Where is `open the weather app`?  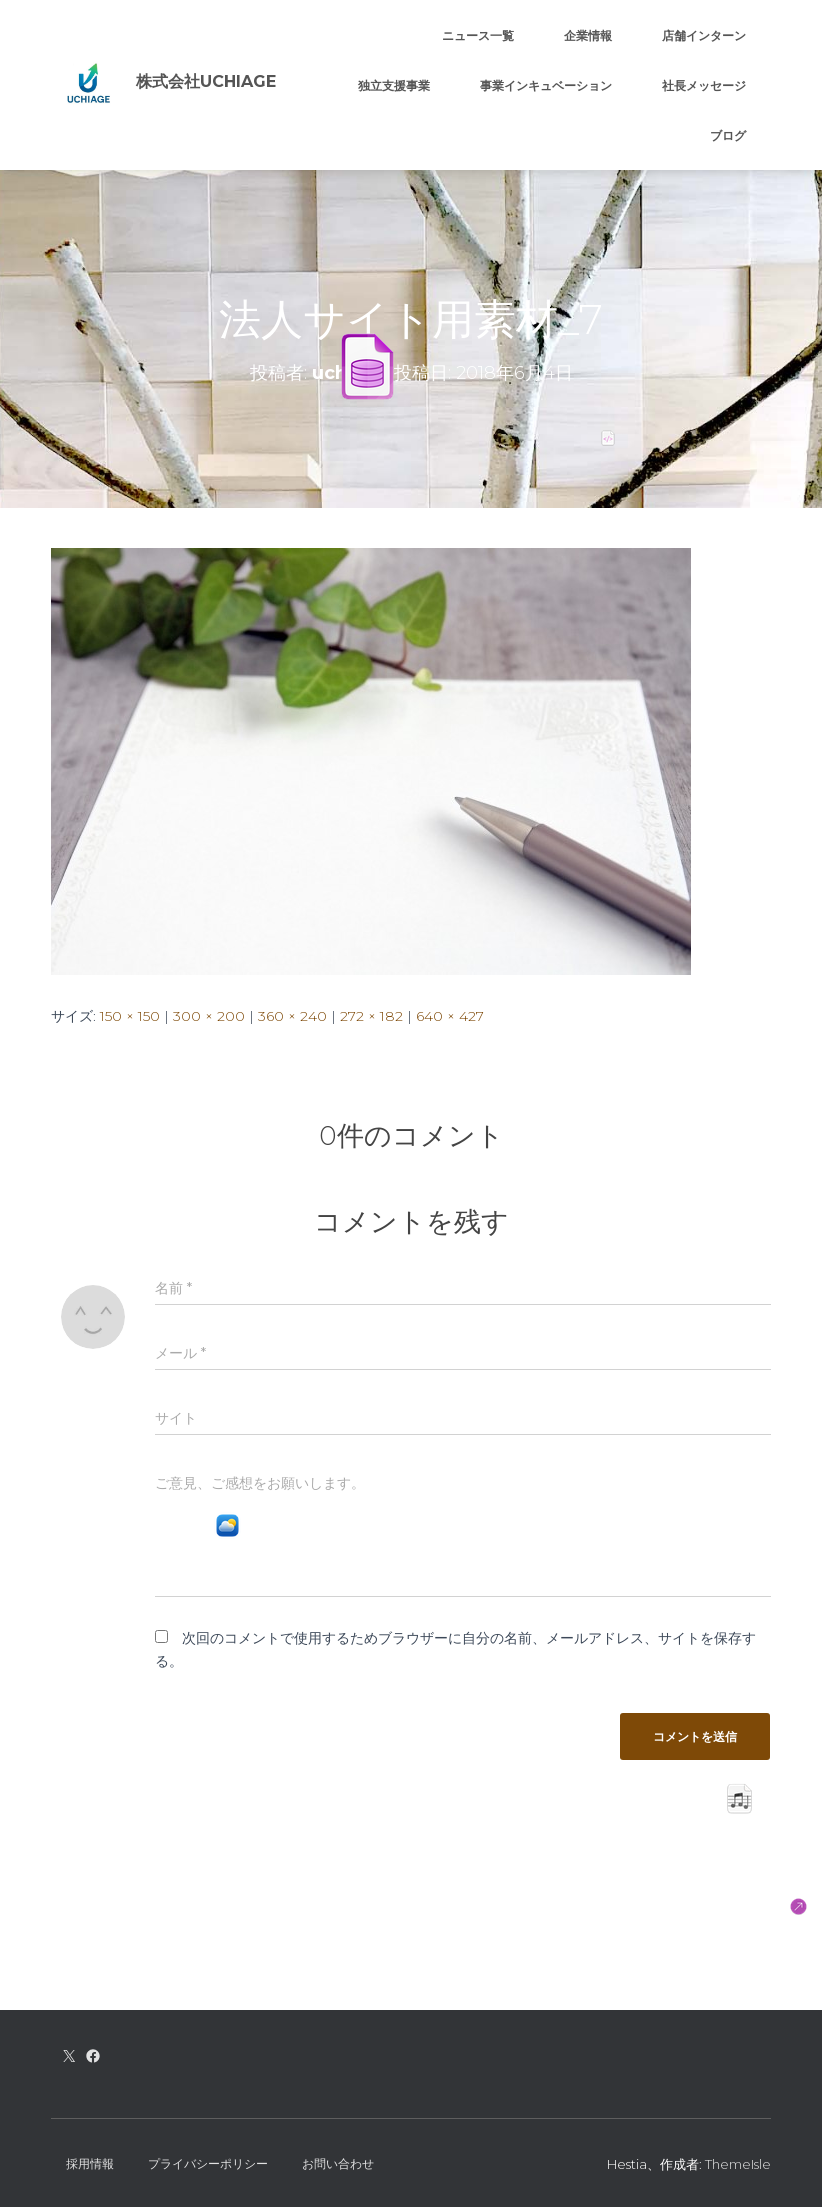 open the weather app is located at coordinates (227, 1525).